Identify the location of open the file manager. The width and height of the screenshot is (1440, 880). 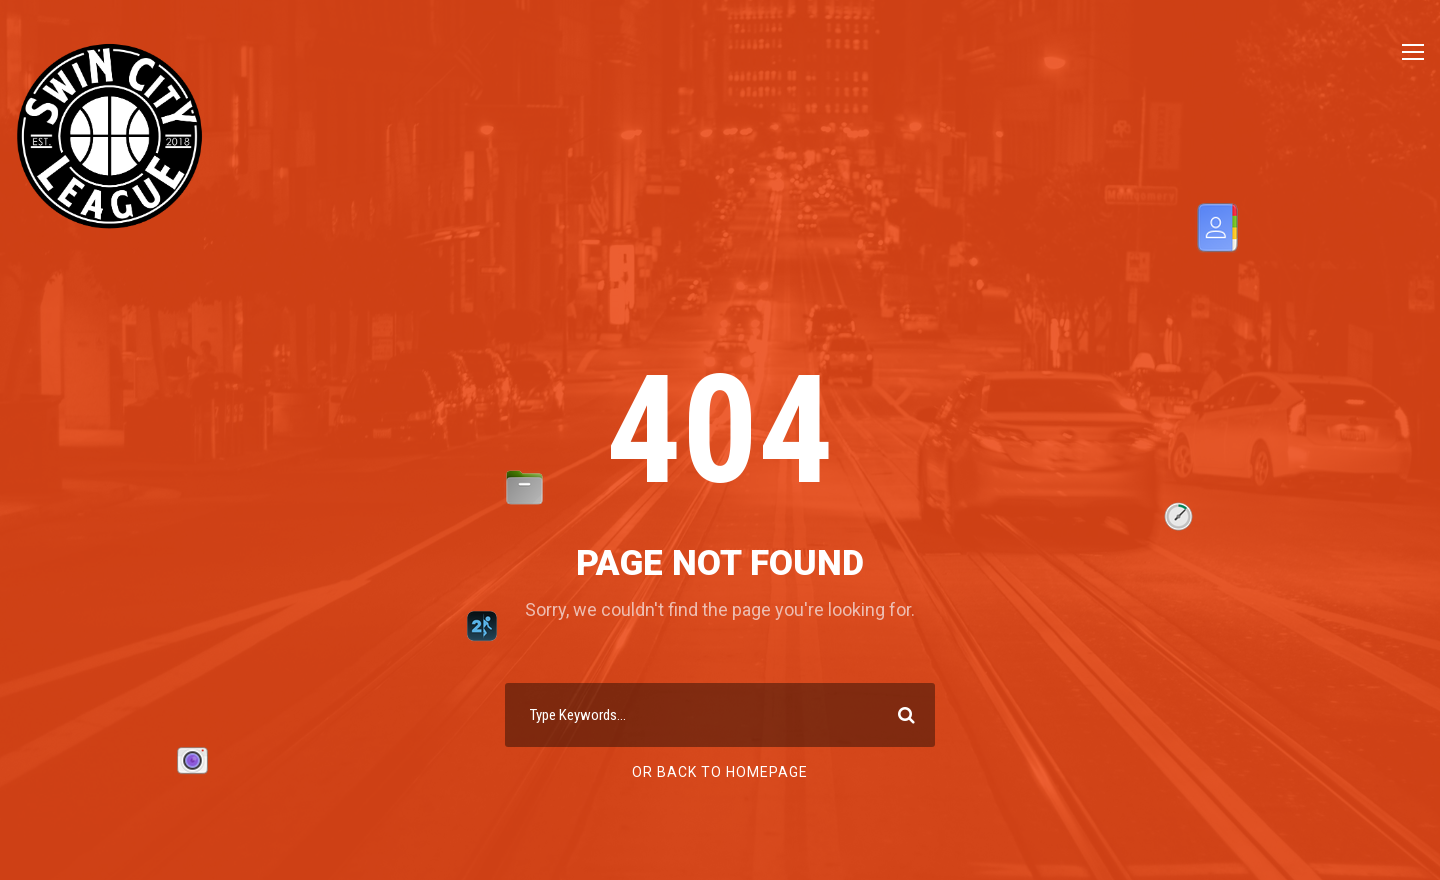
(524, 487).